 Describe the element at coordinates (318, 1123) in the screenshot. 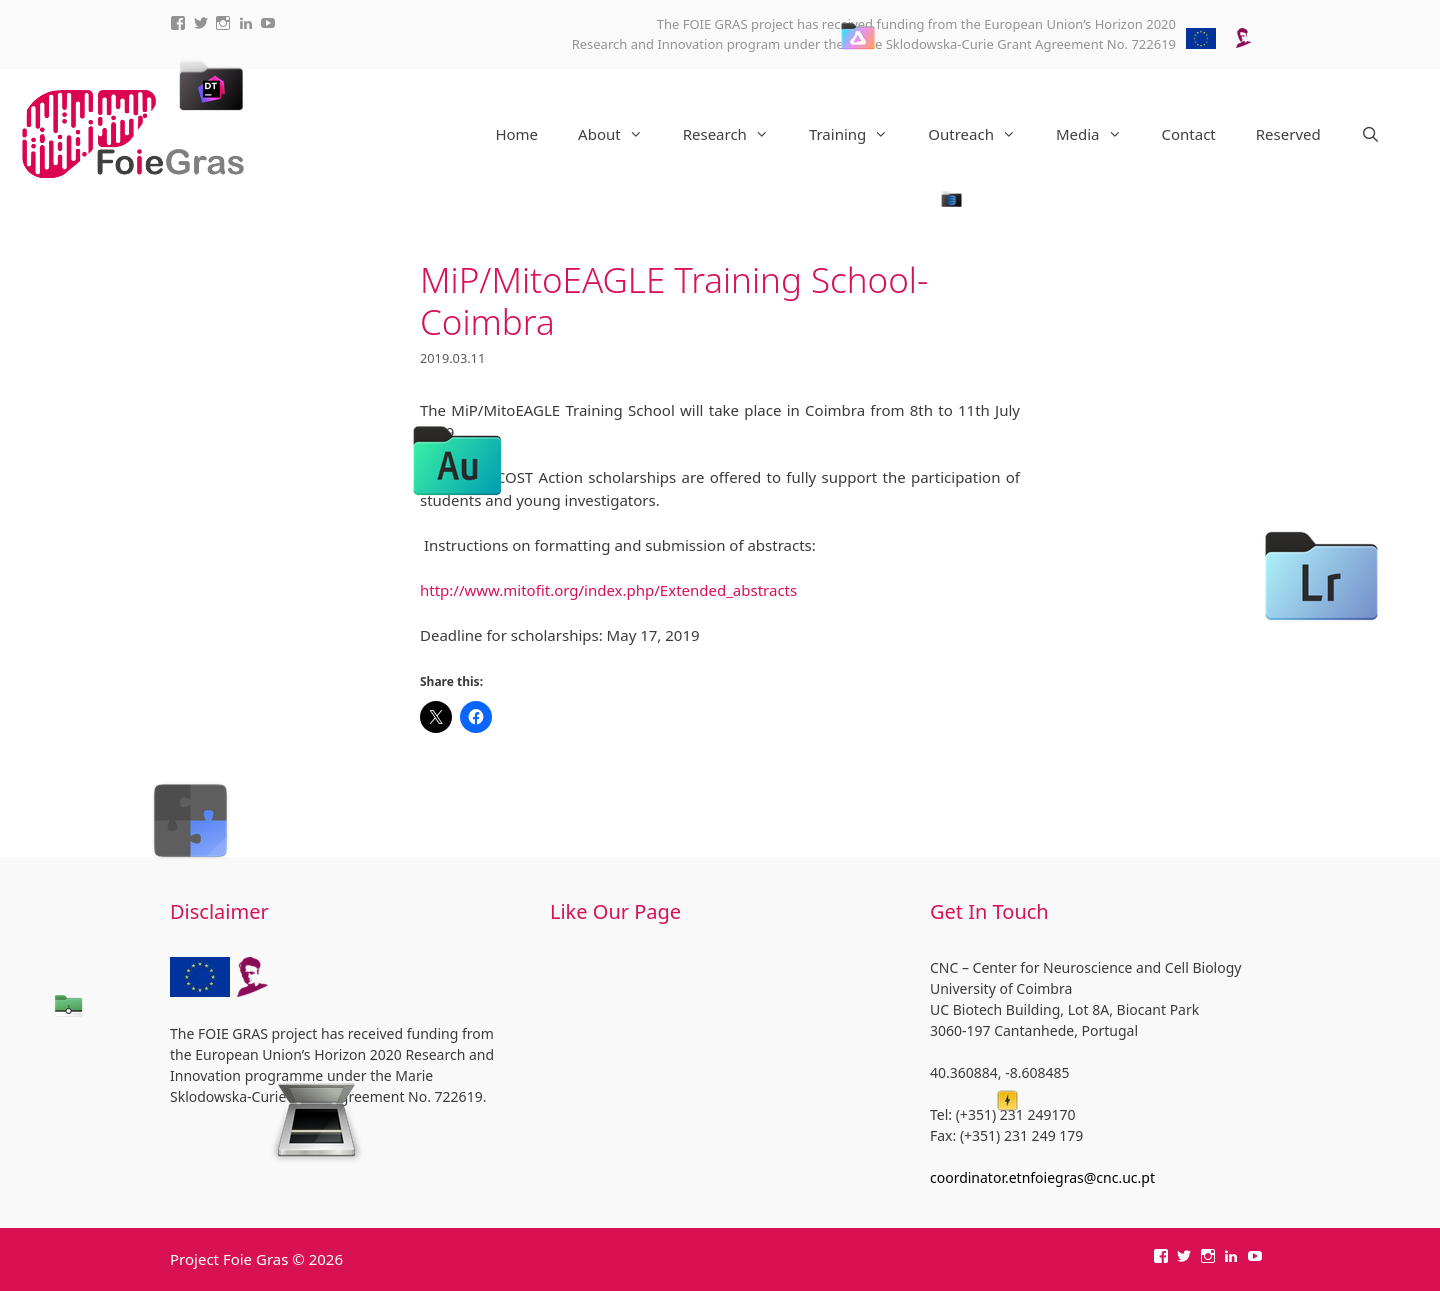

I see `access scanner device settings` at that location.